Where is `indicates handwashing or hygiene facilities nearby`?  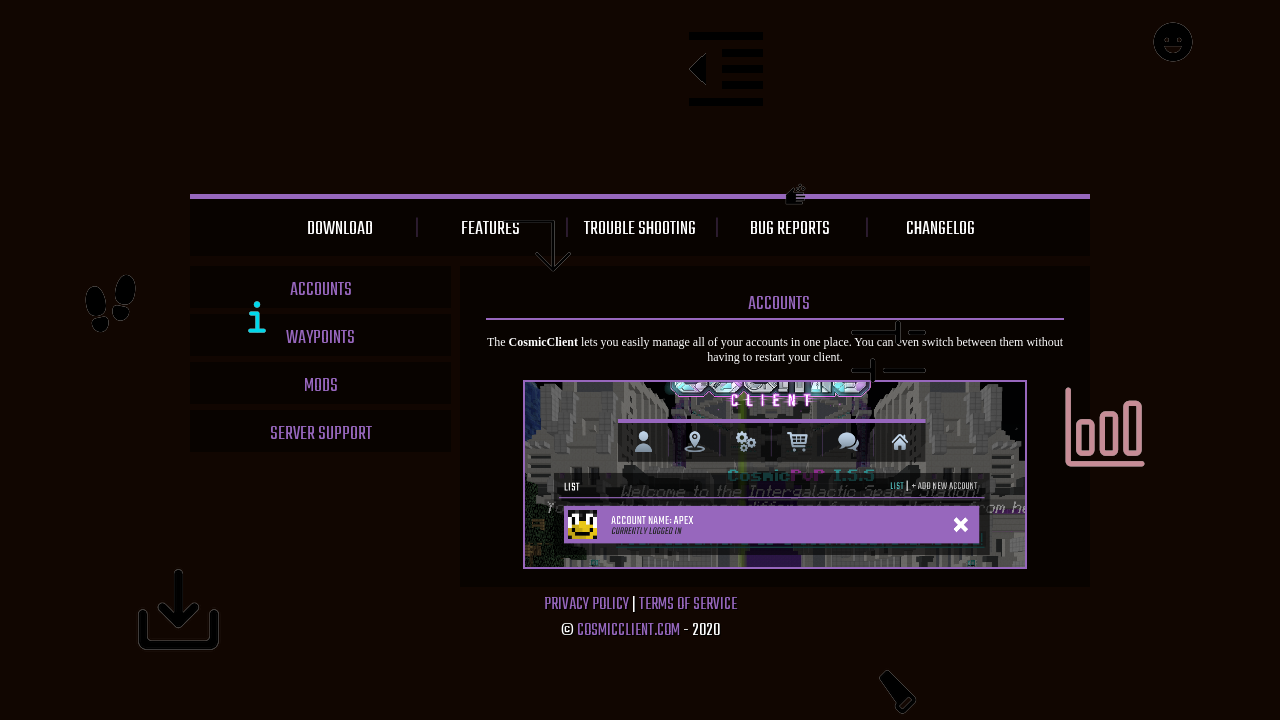 indicates handwashing or hygiene facilities nearby is located at coordinates (796, 194).